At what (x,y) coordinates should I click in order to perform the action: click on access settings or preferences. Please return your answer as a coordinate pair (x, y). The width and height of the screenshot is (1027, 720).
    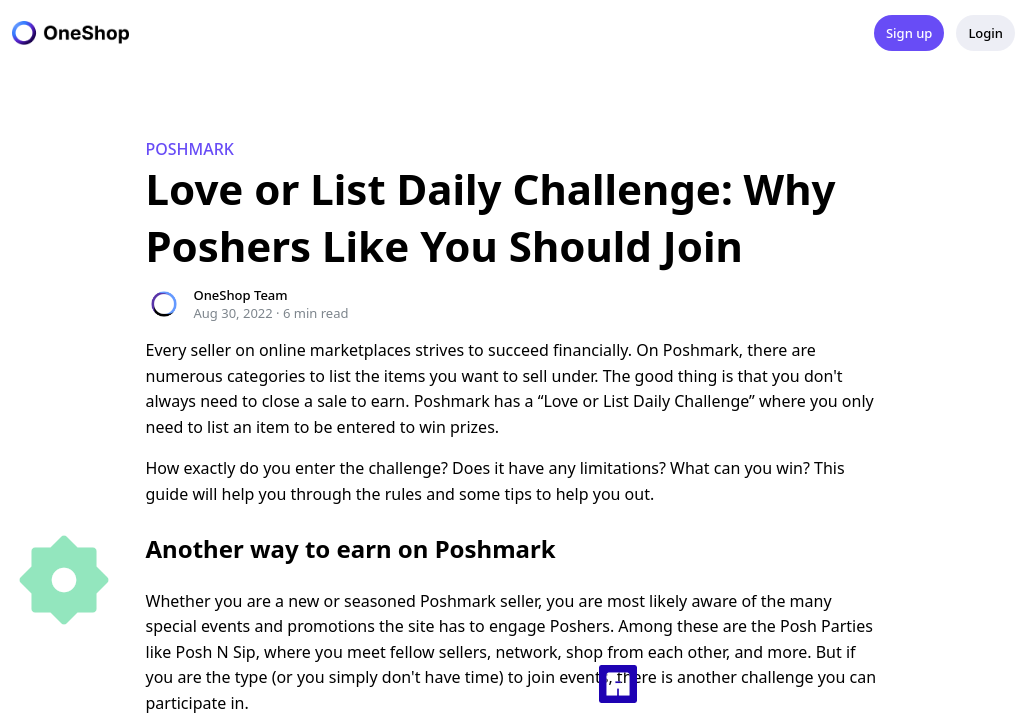
    Looking at the image, I should click on (64, 580).